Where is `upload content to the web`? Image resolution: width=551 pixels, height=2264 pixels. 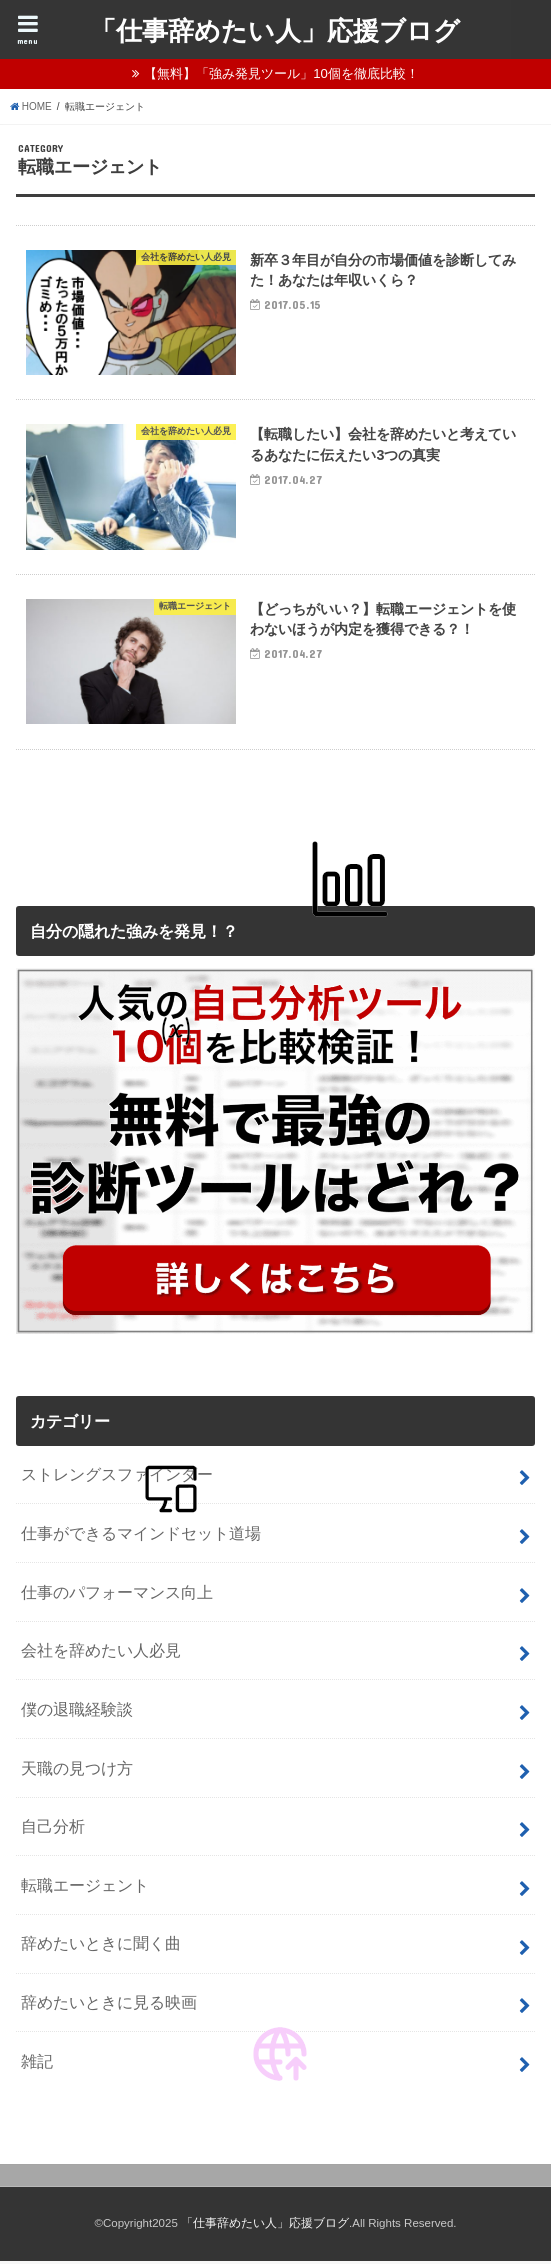
upload content to the web is located at coordinates (280, 2054).